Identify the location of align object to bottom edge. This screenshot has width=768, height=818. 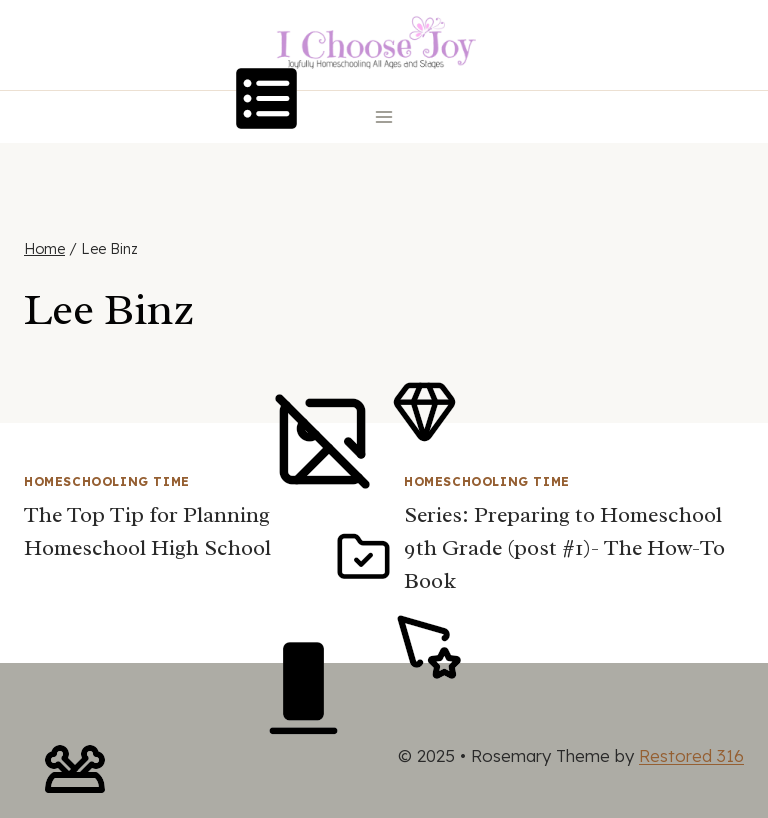
(303, 686).